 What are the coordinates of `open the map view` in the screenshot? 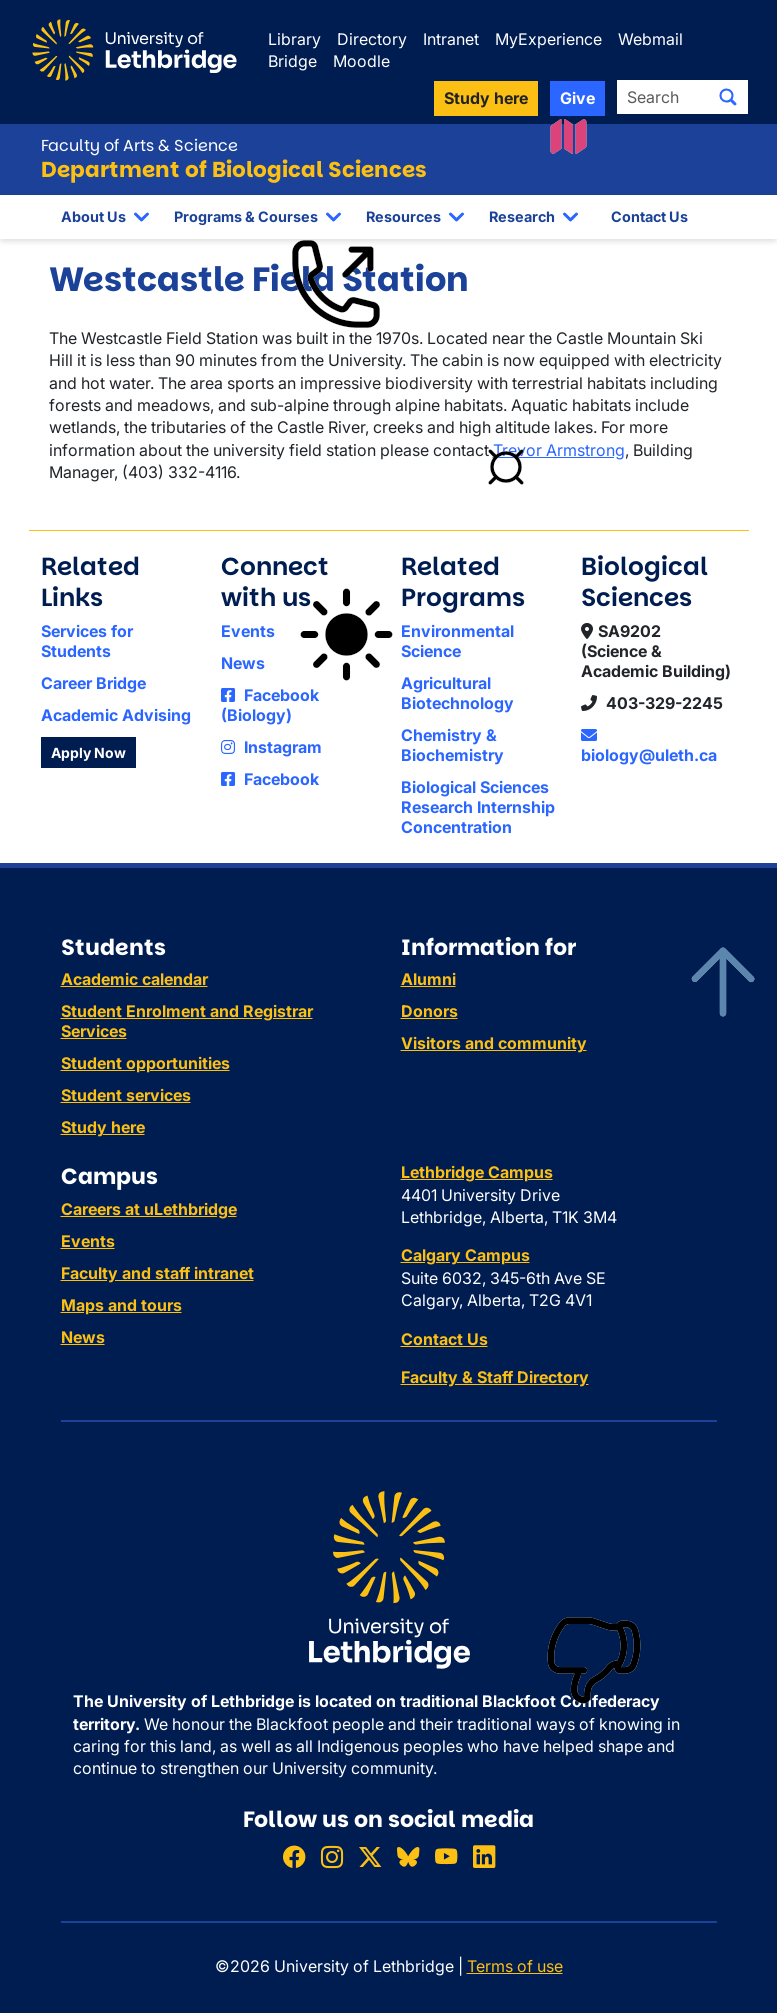 It's located at (568, 136).